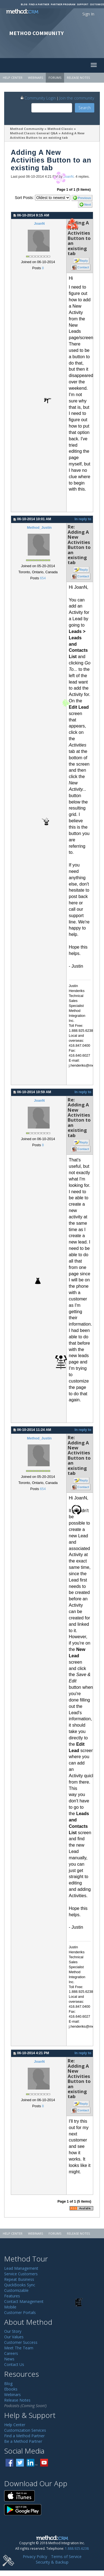 This screenshot has width=104, height=2576. What do you see at coordinates (66, 703) in the screenshot?
I see `represents a lion character or avatar in a game` at bounding box center [66, 703].